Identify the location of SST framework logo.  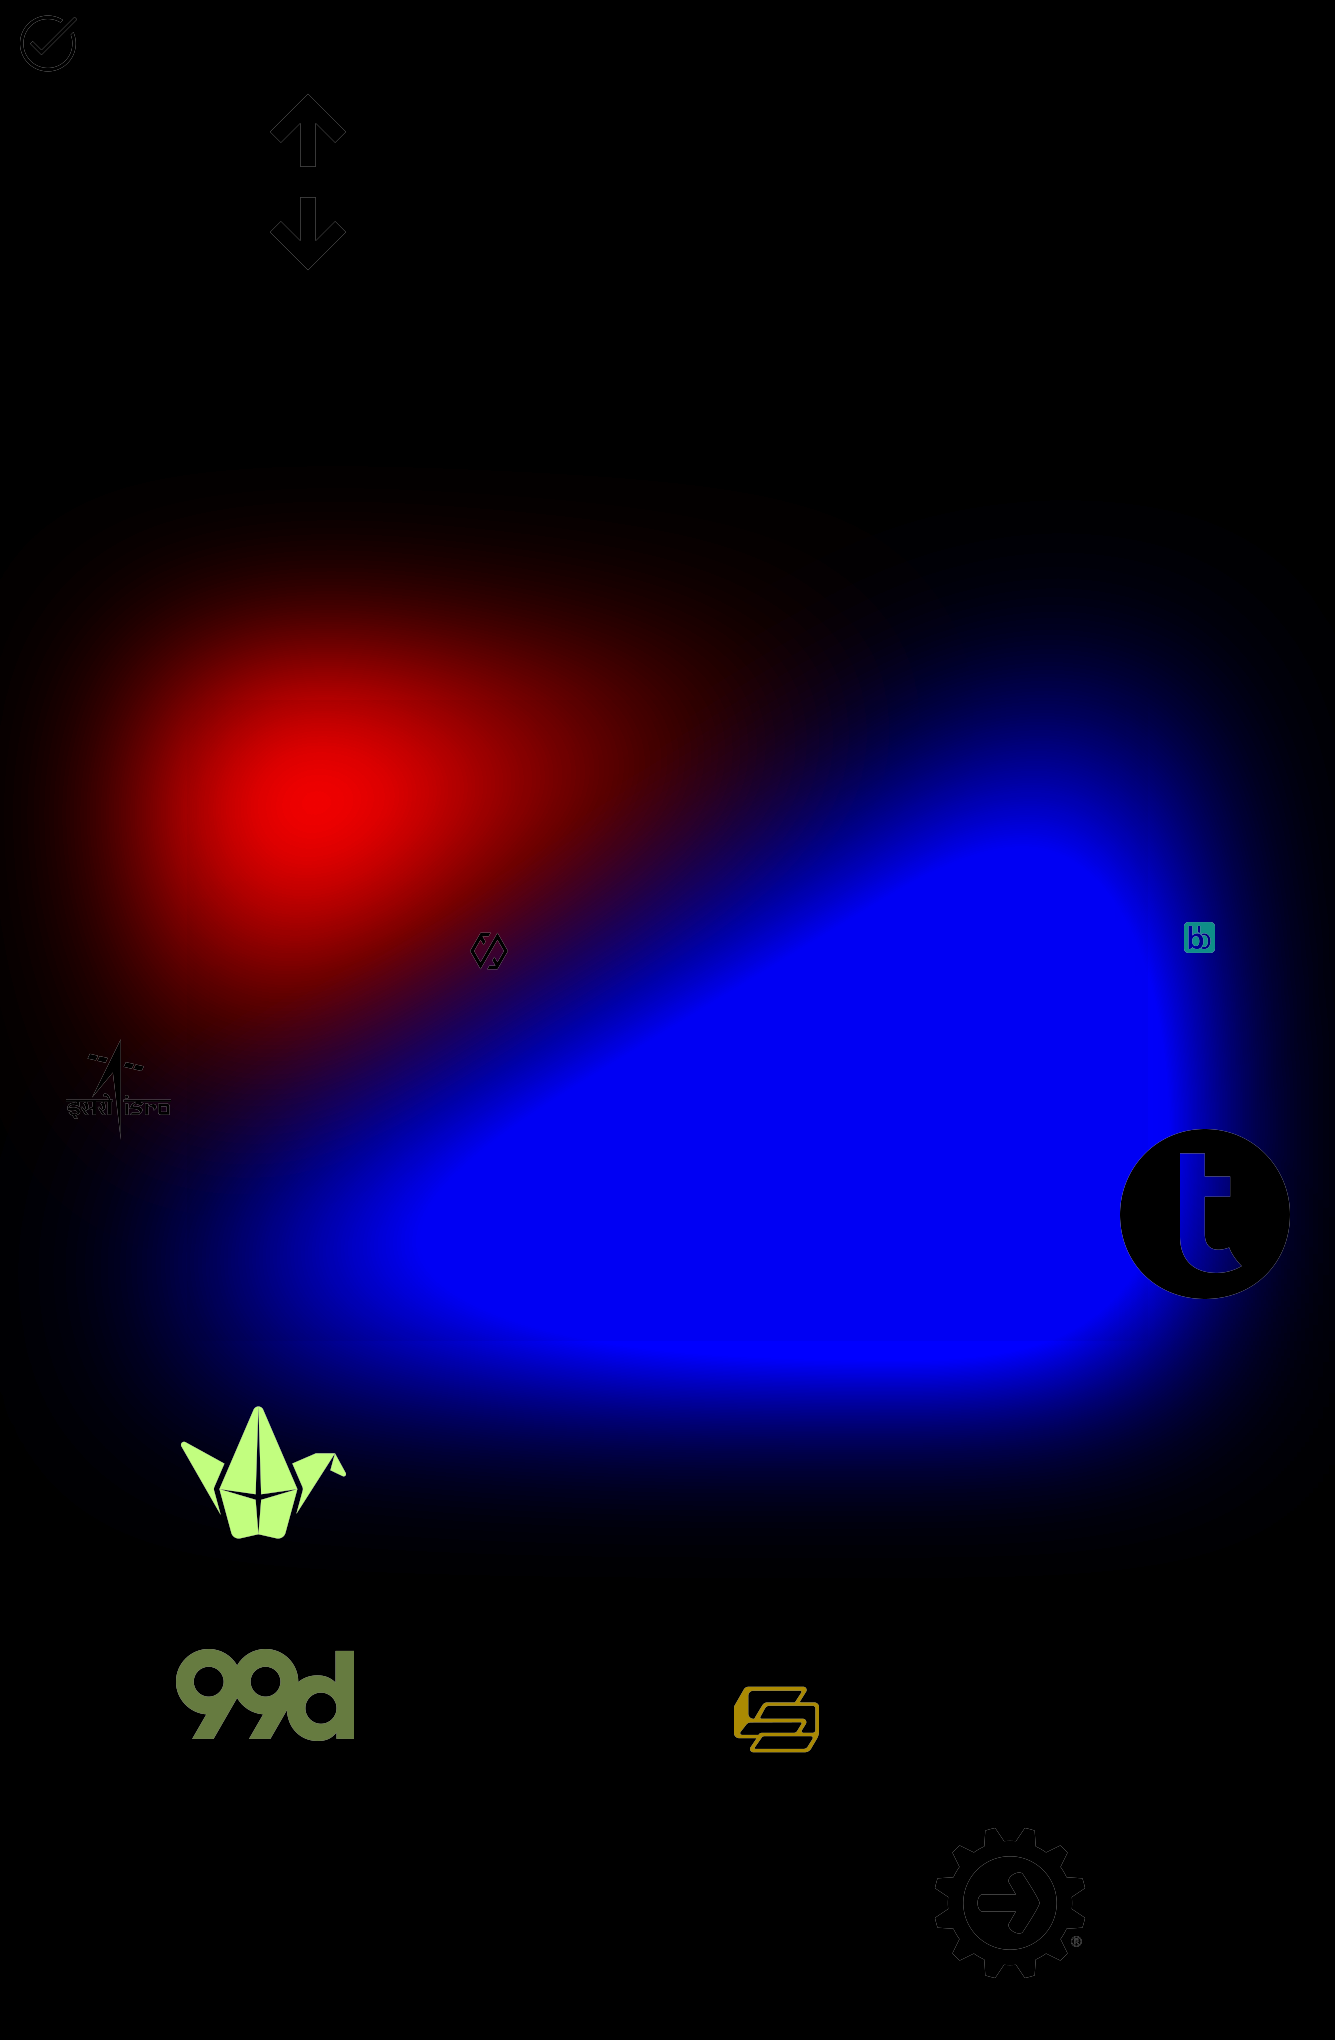
(776, 1719).